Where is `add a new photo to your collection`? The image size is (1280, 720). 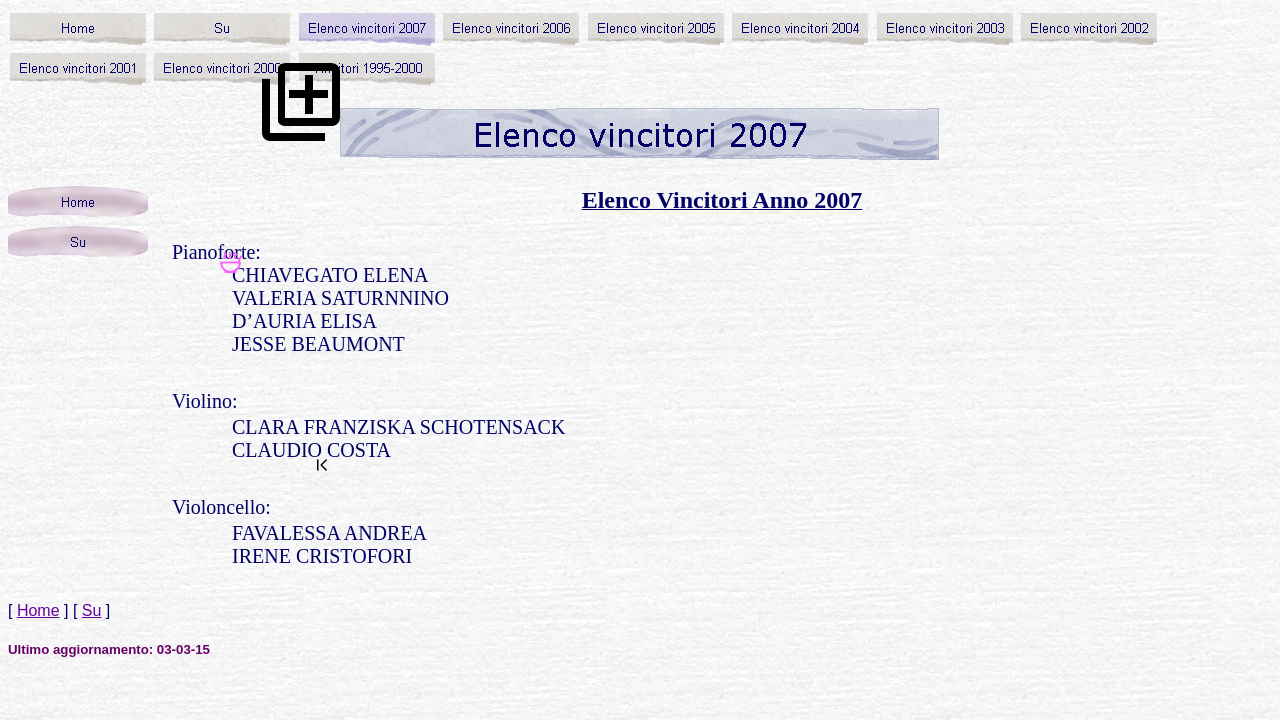 add a new photo to your collection is located at coordinates (301, 102).